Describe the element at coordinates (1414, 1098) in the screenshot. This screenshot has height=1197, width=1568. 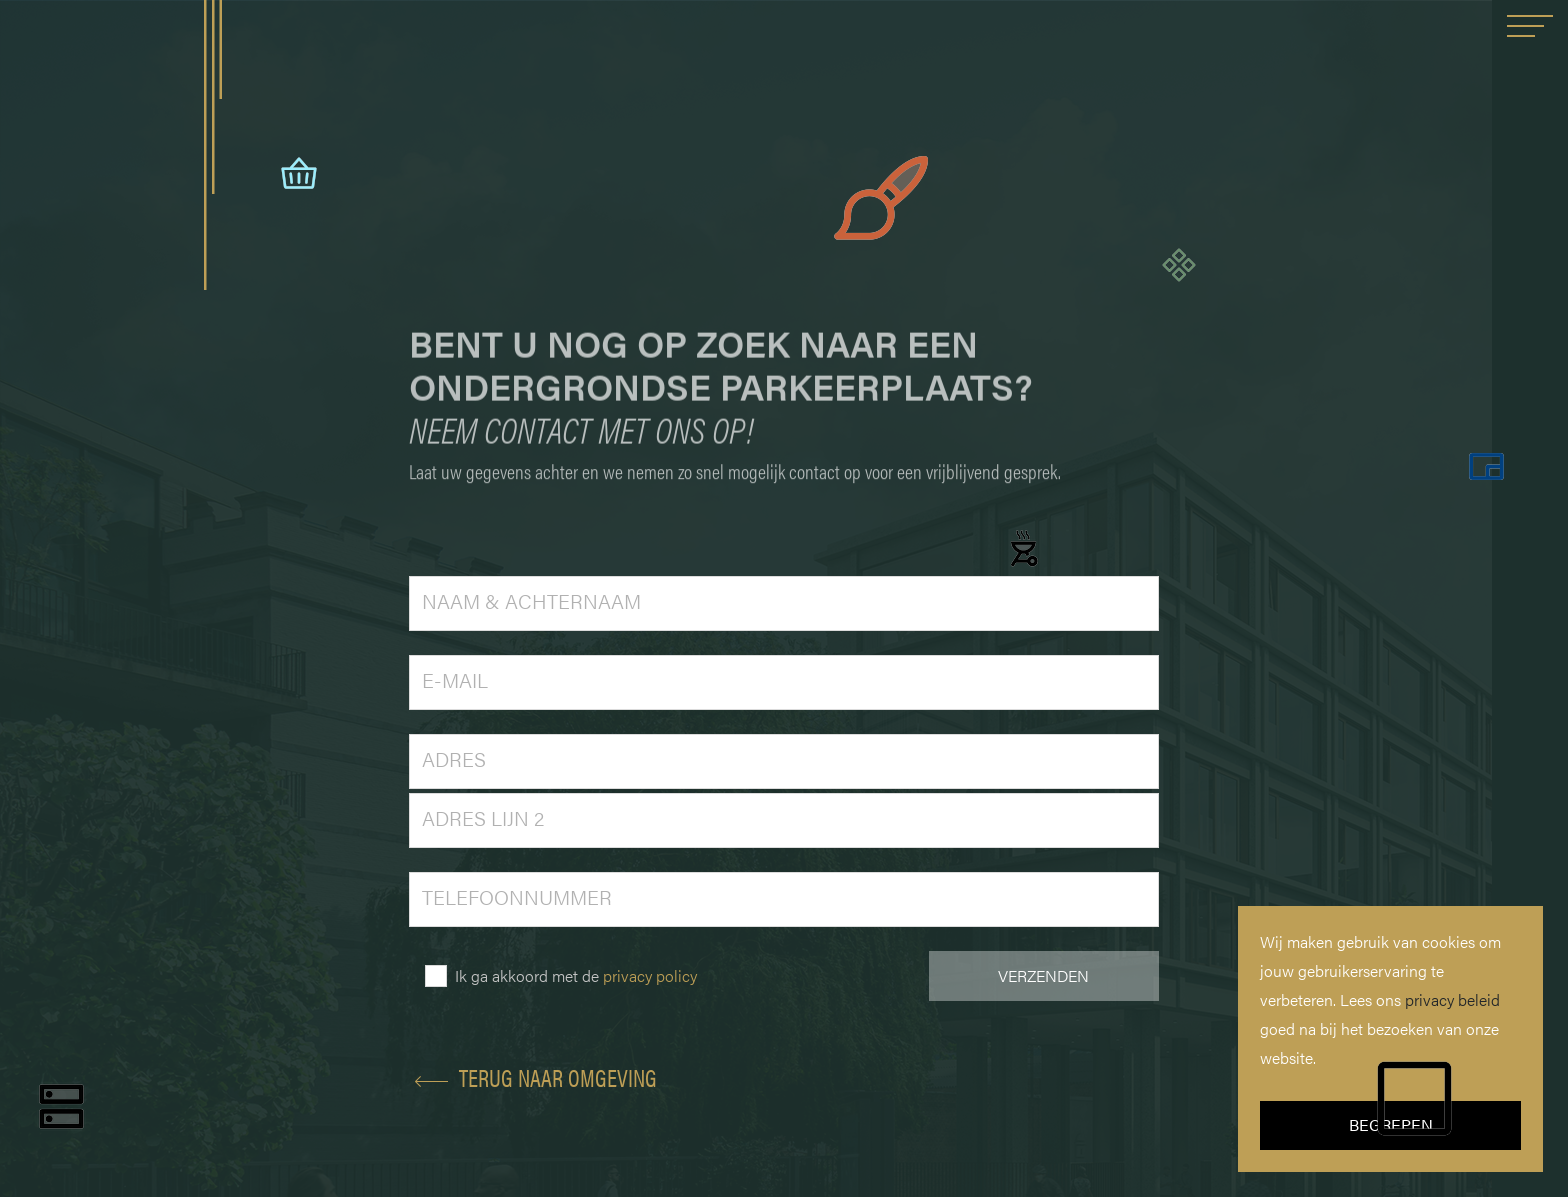
I see `stop media playback` at that location.